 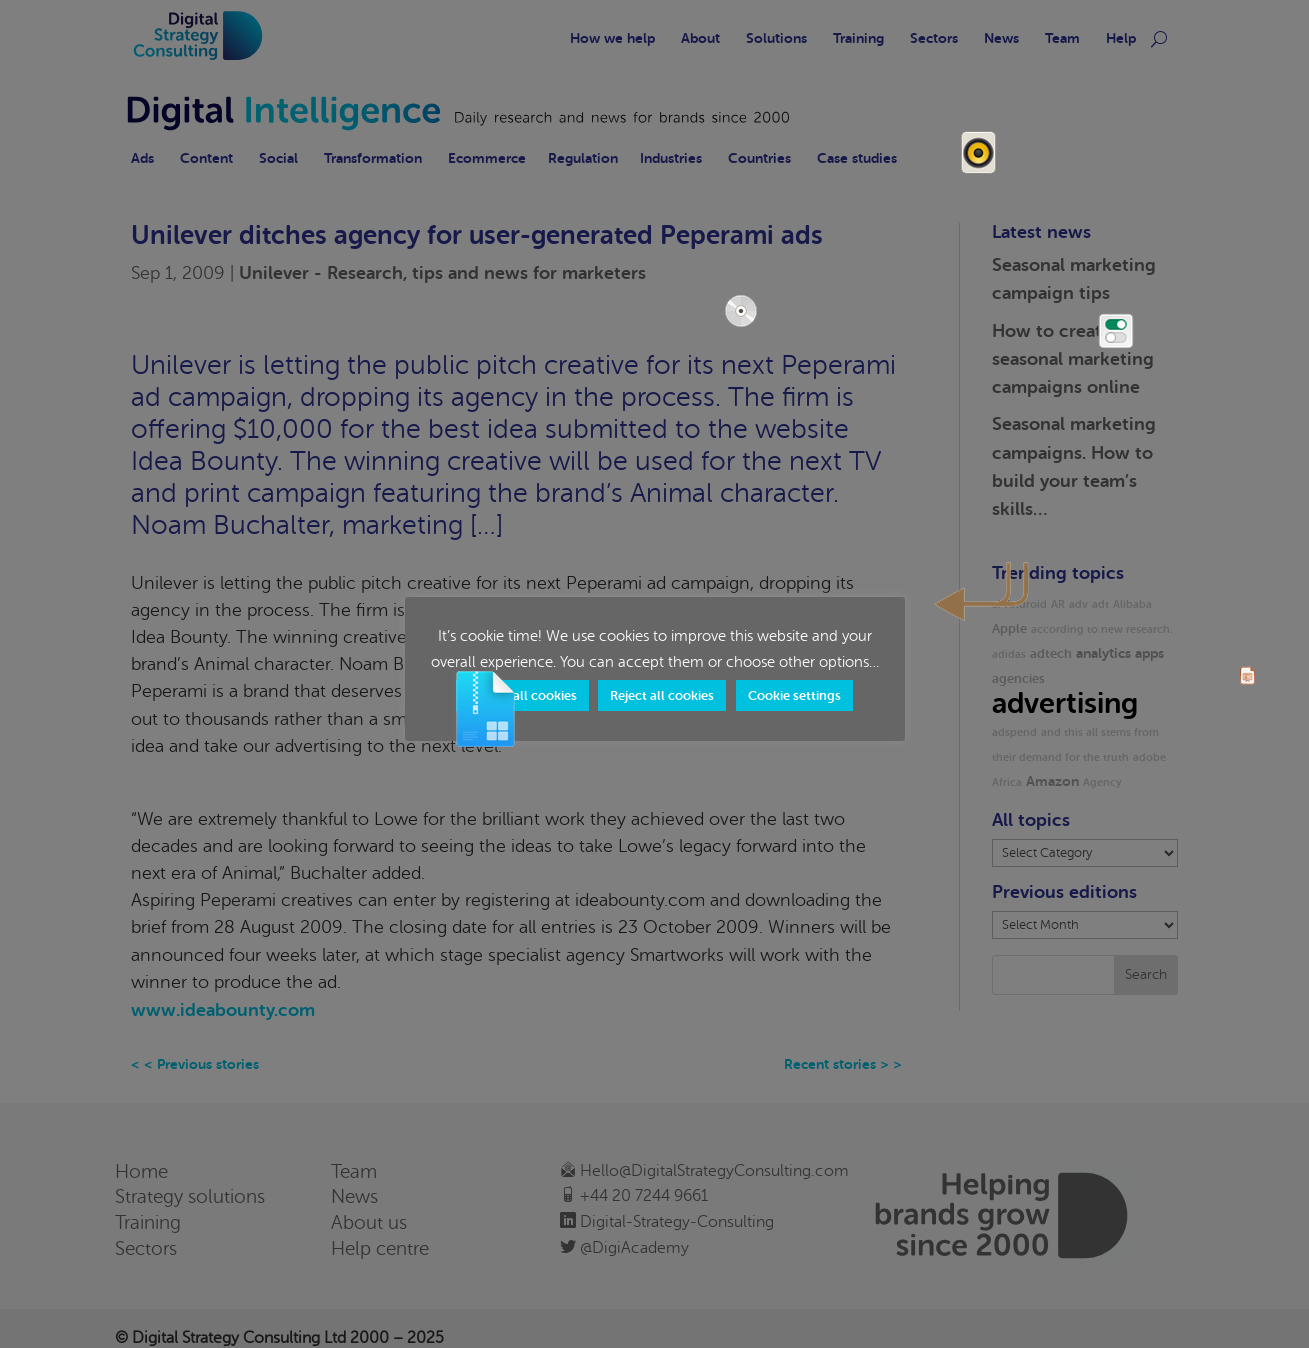 What do you see at coordinates (485, 710) in the screenshot?
I see `windows imaging format archive file` at bounding box center [485, 710].